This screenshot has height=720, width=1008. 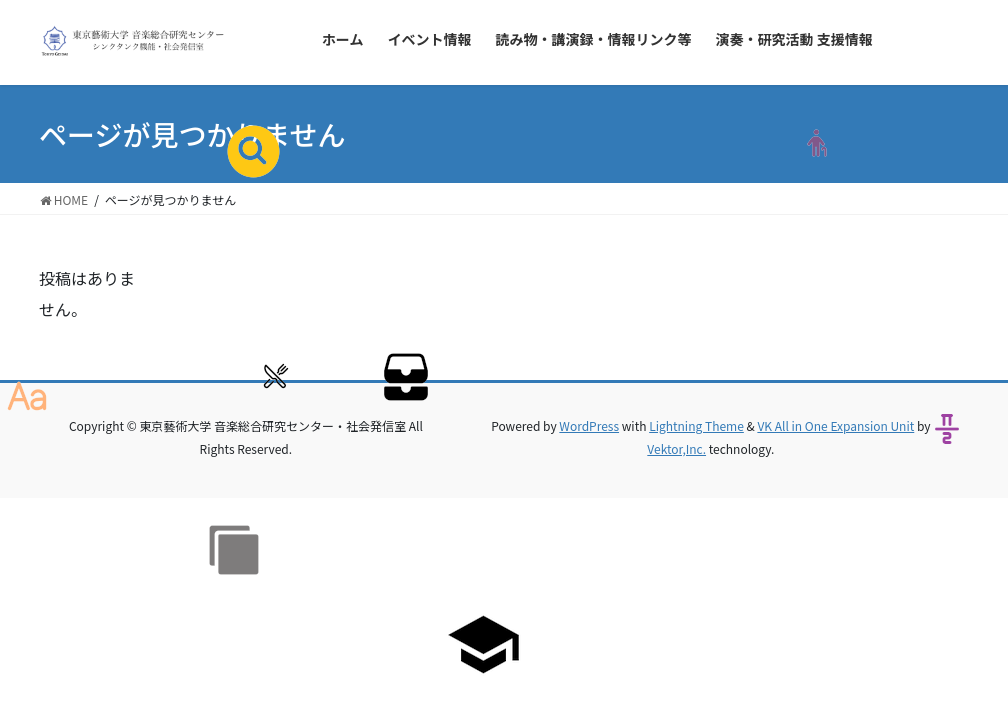 What do you see at coordinates (816, 143) in the screenshot?
I see `indicates accessibility features or services` at bounding box center [816, 143].